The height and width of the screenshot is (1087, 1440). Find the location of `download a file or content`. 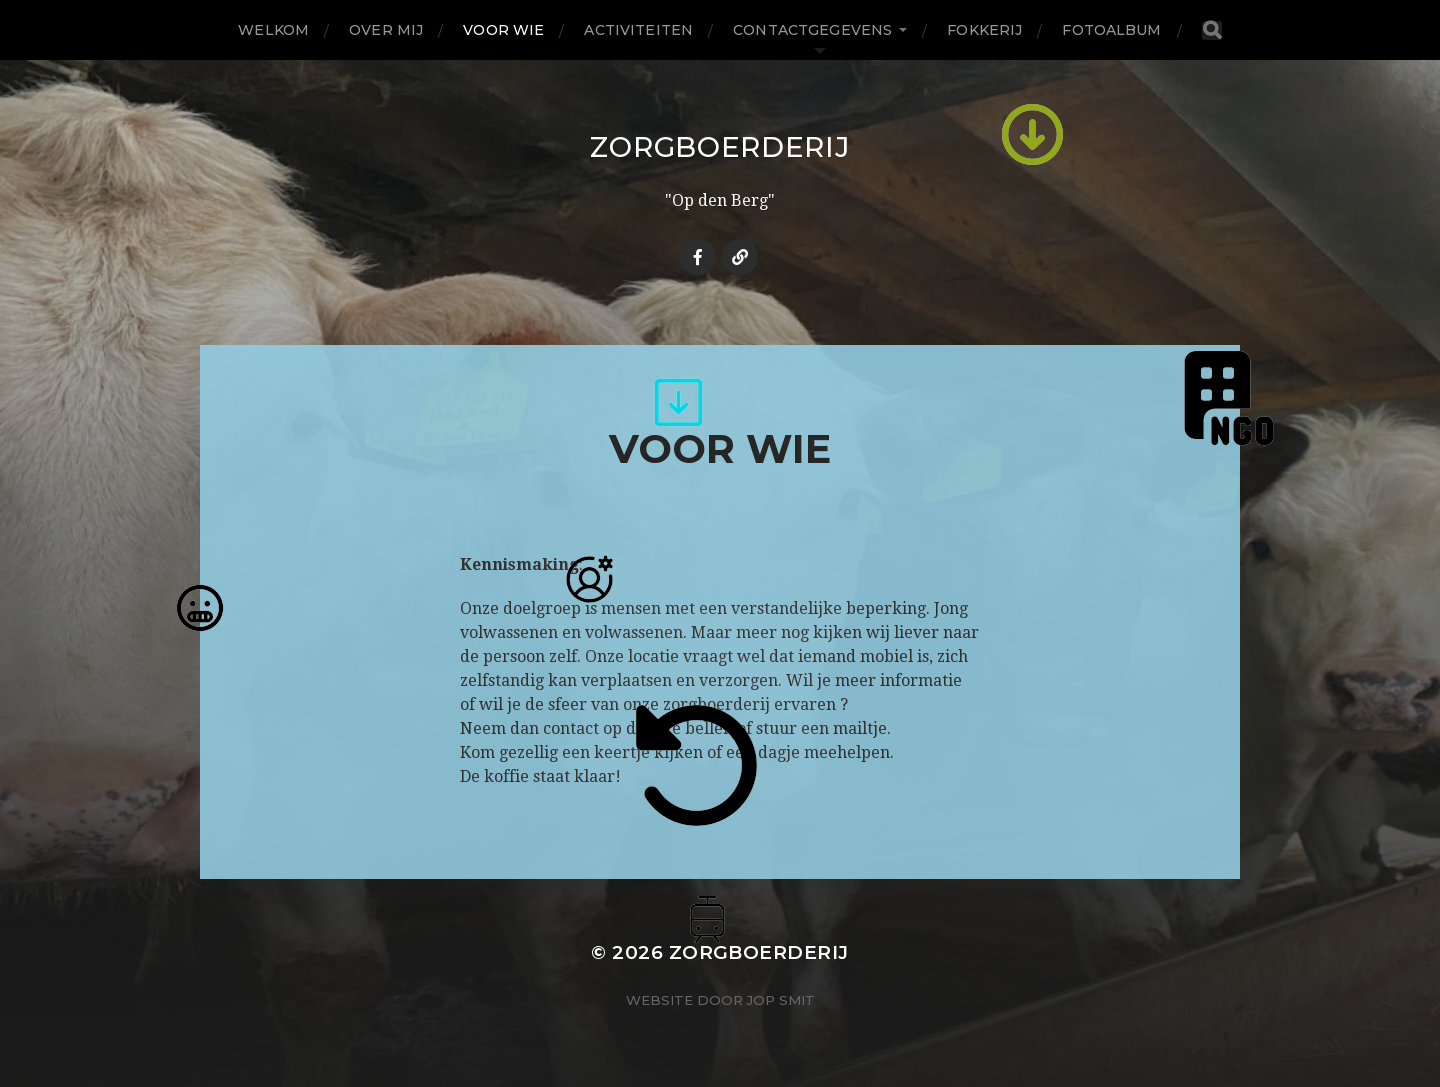

download a file or content is located at coordinates (1032, 134).